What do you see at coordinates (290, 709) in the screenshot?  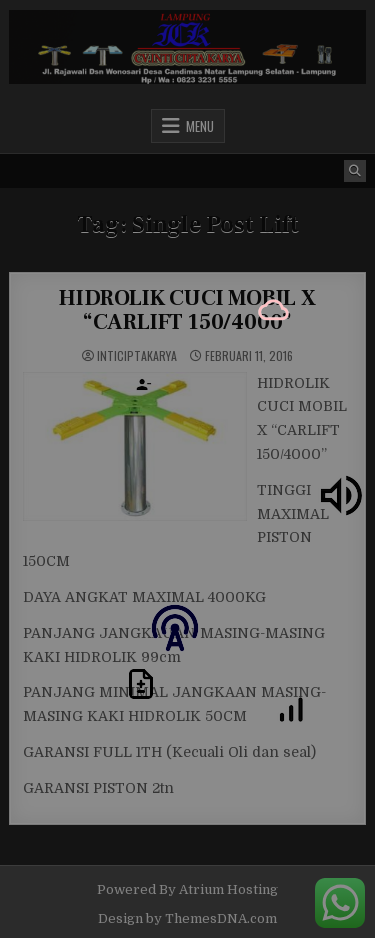 I see `indicates cellular network signal strength` at bounding box center [290, 709].